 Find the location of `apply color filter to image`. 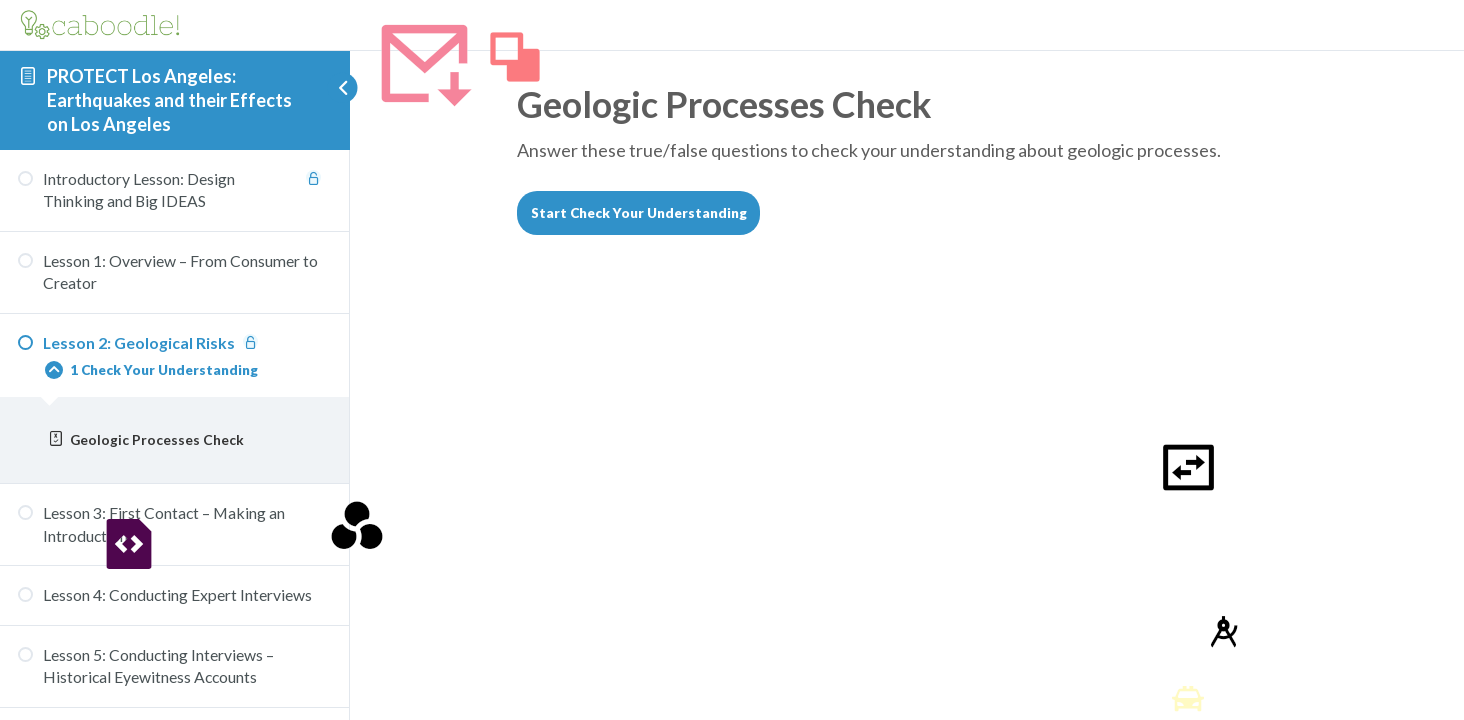

apply color filter to image is located at coordinates (357, 529).